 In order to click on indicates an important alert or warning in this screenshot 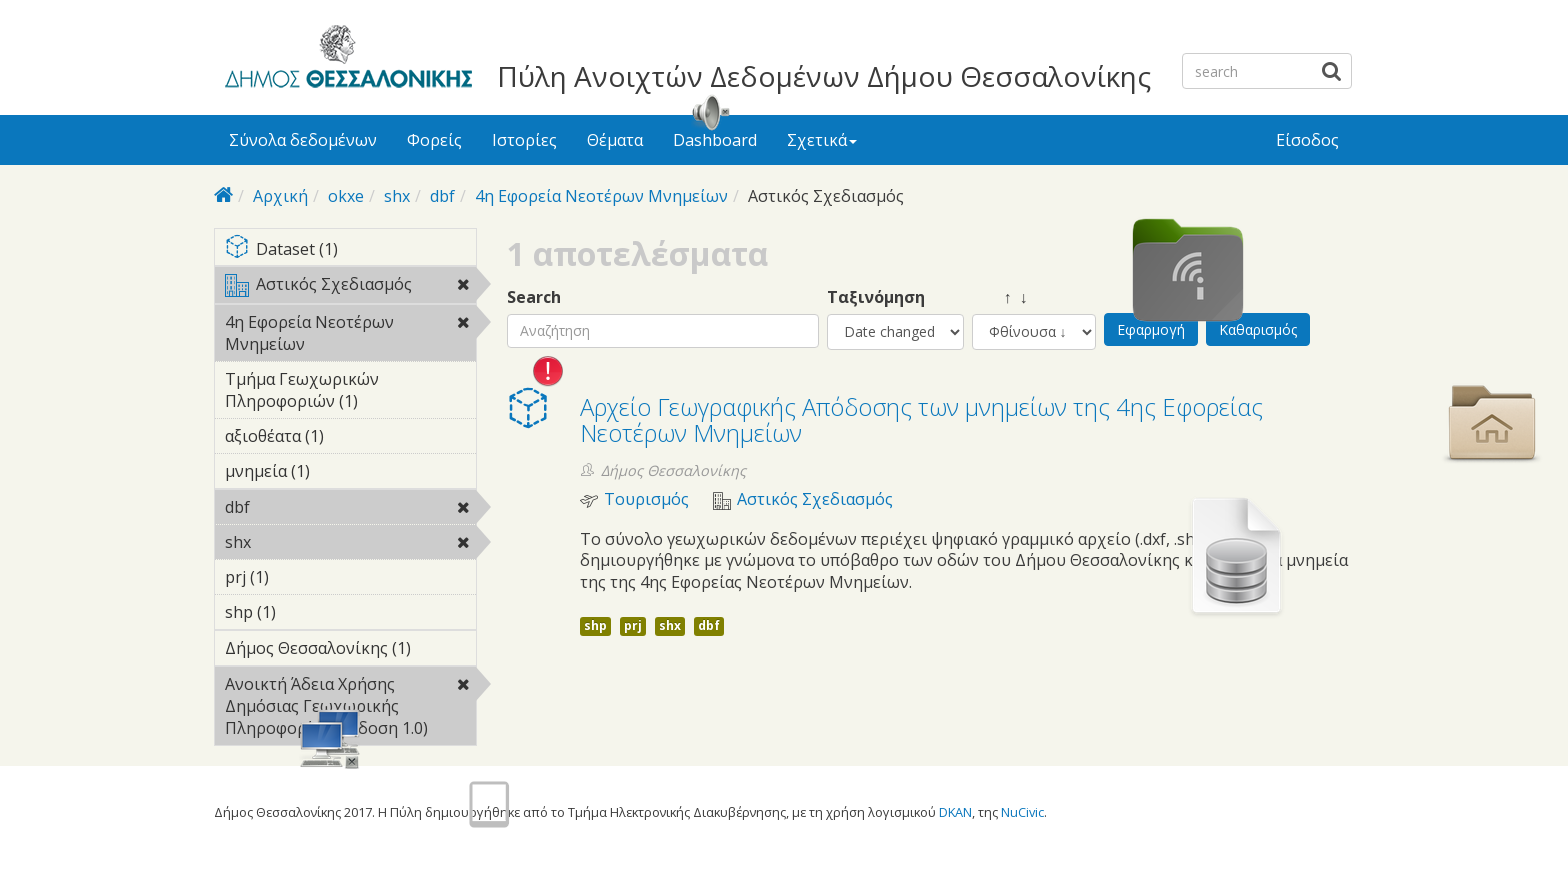, I will do `click(548, 371)`.